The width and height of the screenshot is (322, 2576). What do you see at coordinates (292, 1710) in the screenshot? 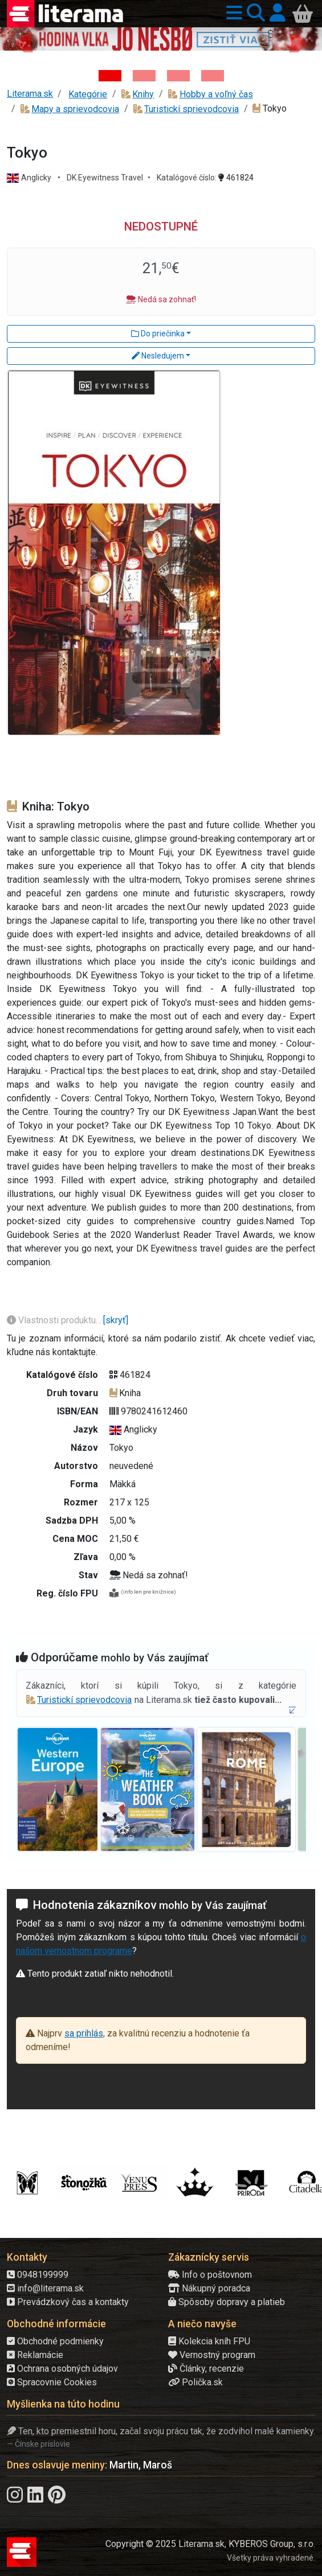
I see `move content to bottom-left corner` at bounding box center [292, 1710].